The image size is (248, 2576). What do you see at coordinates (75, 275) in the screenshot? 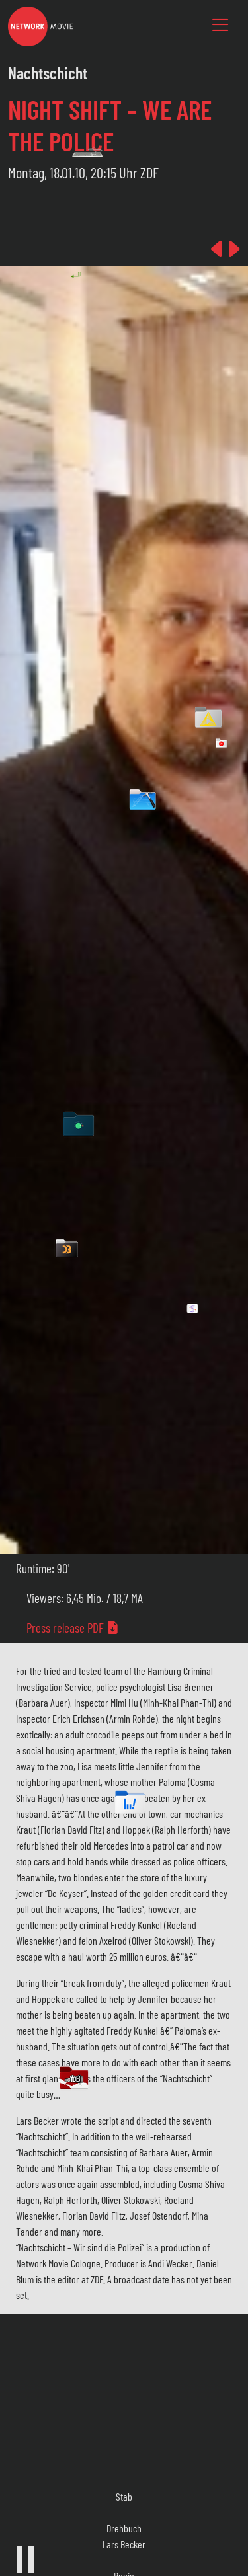
I see `reply to all recipients of an email` at bounding box center [75, 275].